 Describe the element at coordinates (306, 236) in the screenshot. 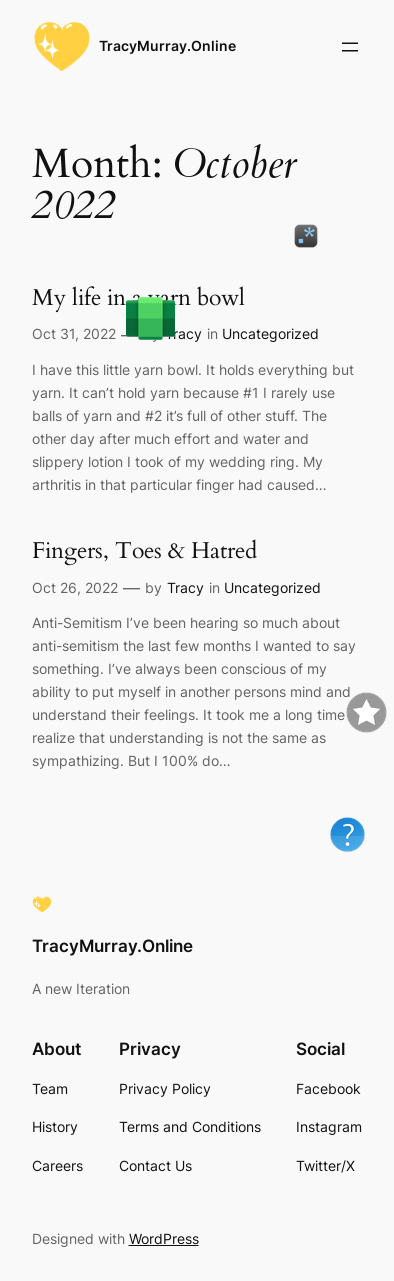

I see `open regexr app for testing regular expressions` at that location.